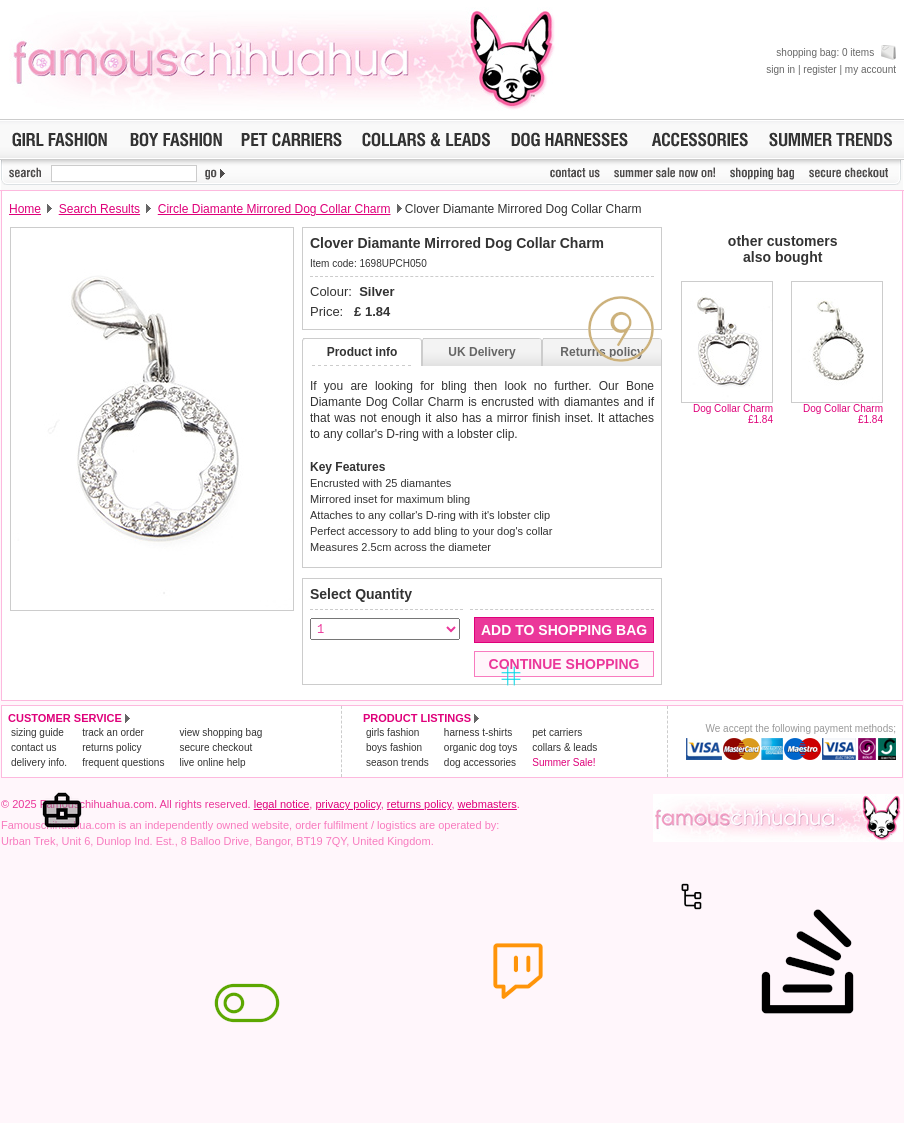 Image resolution: width=904 pixels, height=1123 pixels. Describe the element at coordinates (807, 963) in the screenshot. I see `visit stack overflow for programming help` at that location.